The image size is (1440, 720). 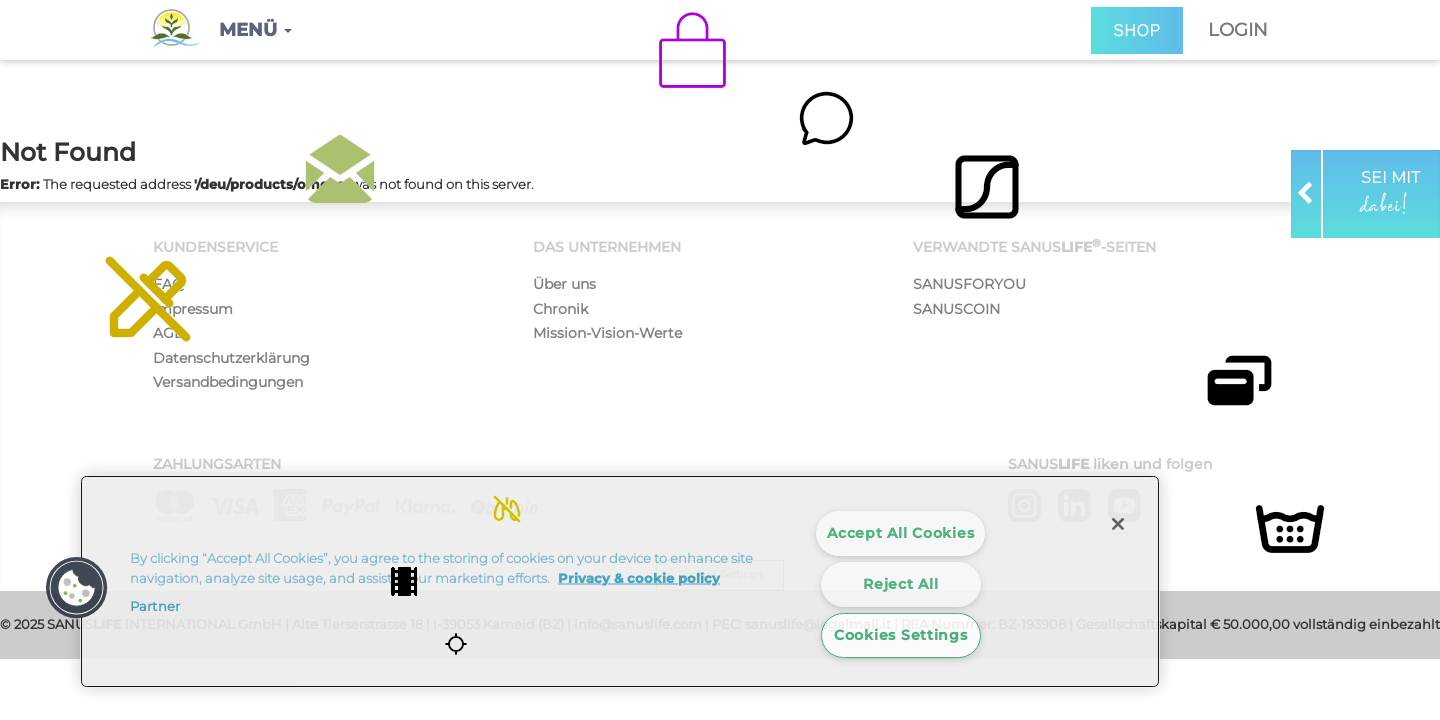 I want to click on restore window to previous size, so click(x=1239, y=380).